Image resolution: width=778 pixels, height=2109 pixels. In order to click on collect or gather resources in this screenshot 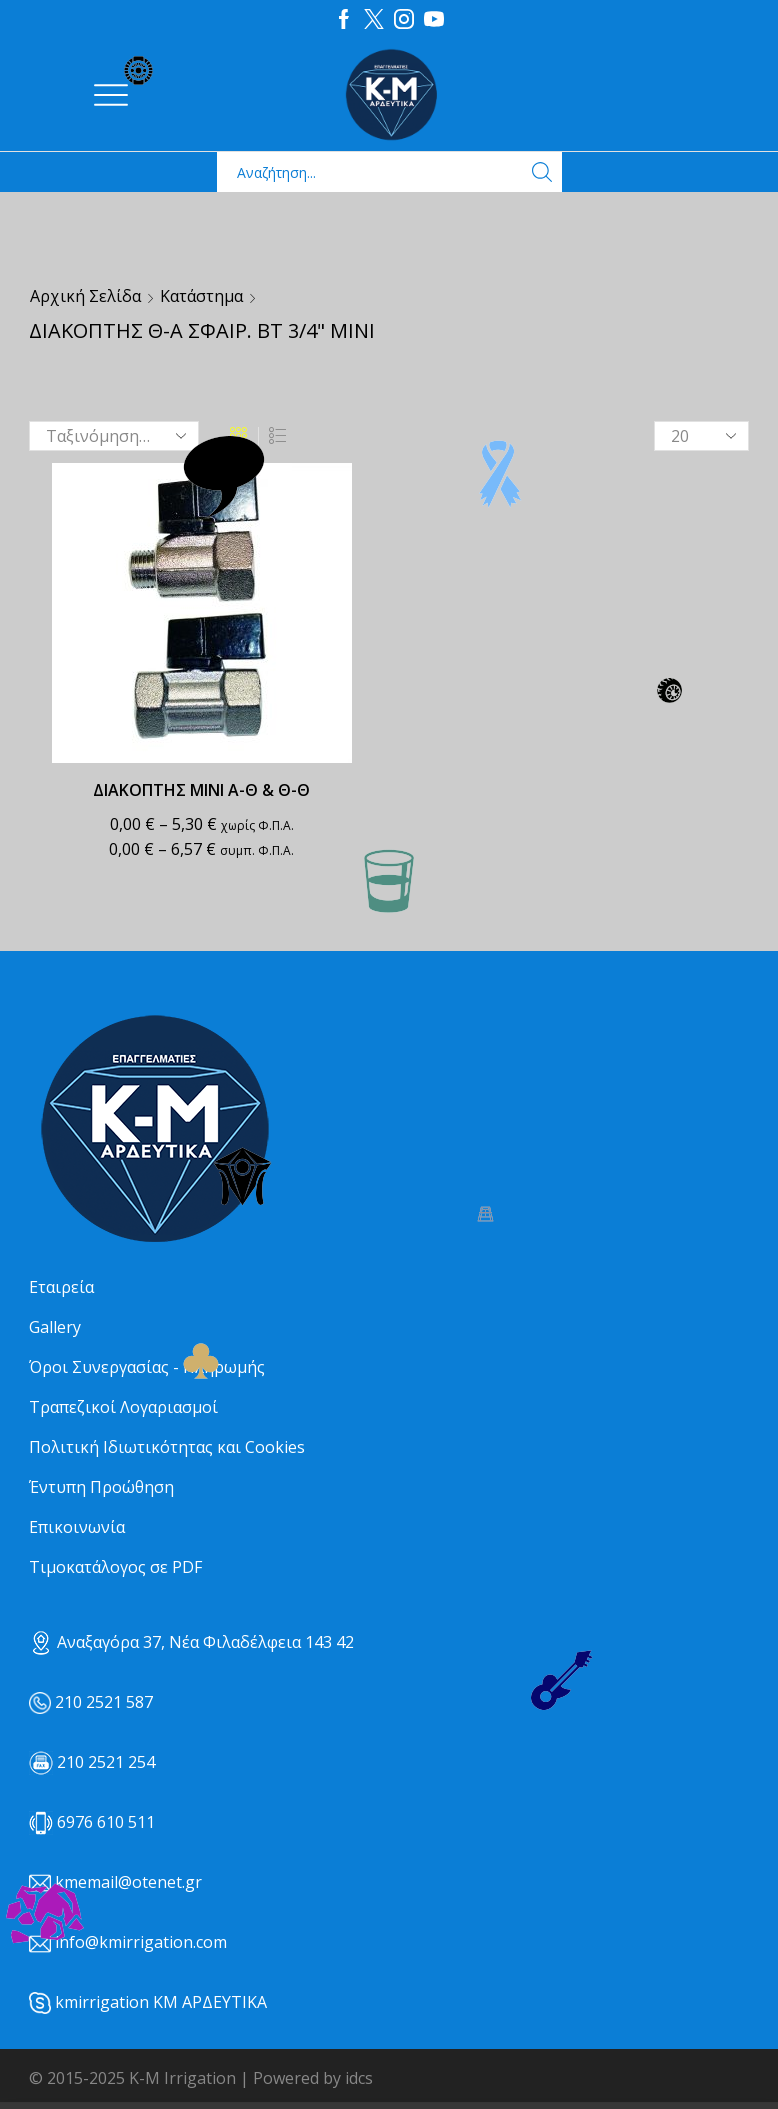, I will do `click(44, 1908)`.